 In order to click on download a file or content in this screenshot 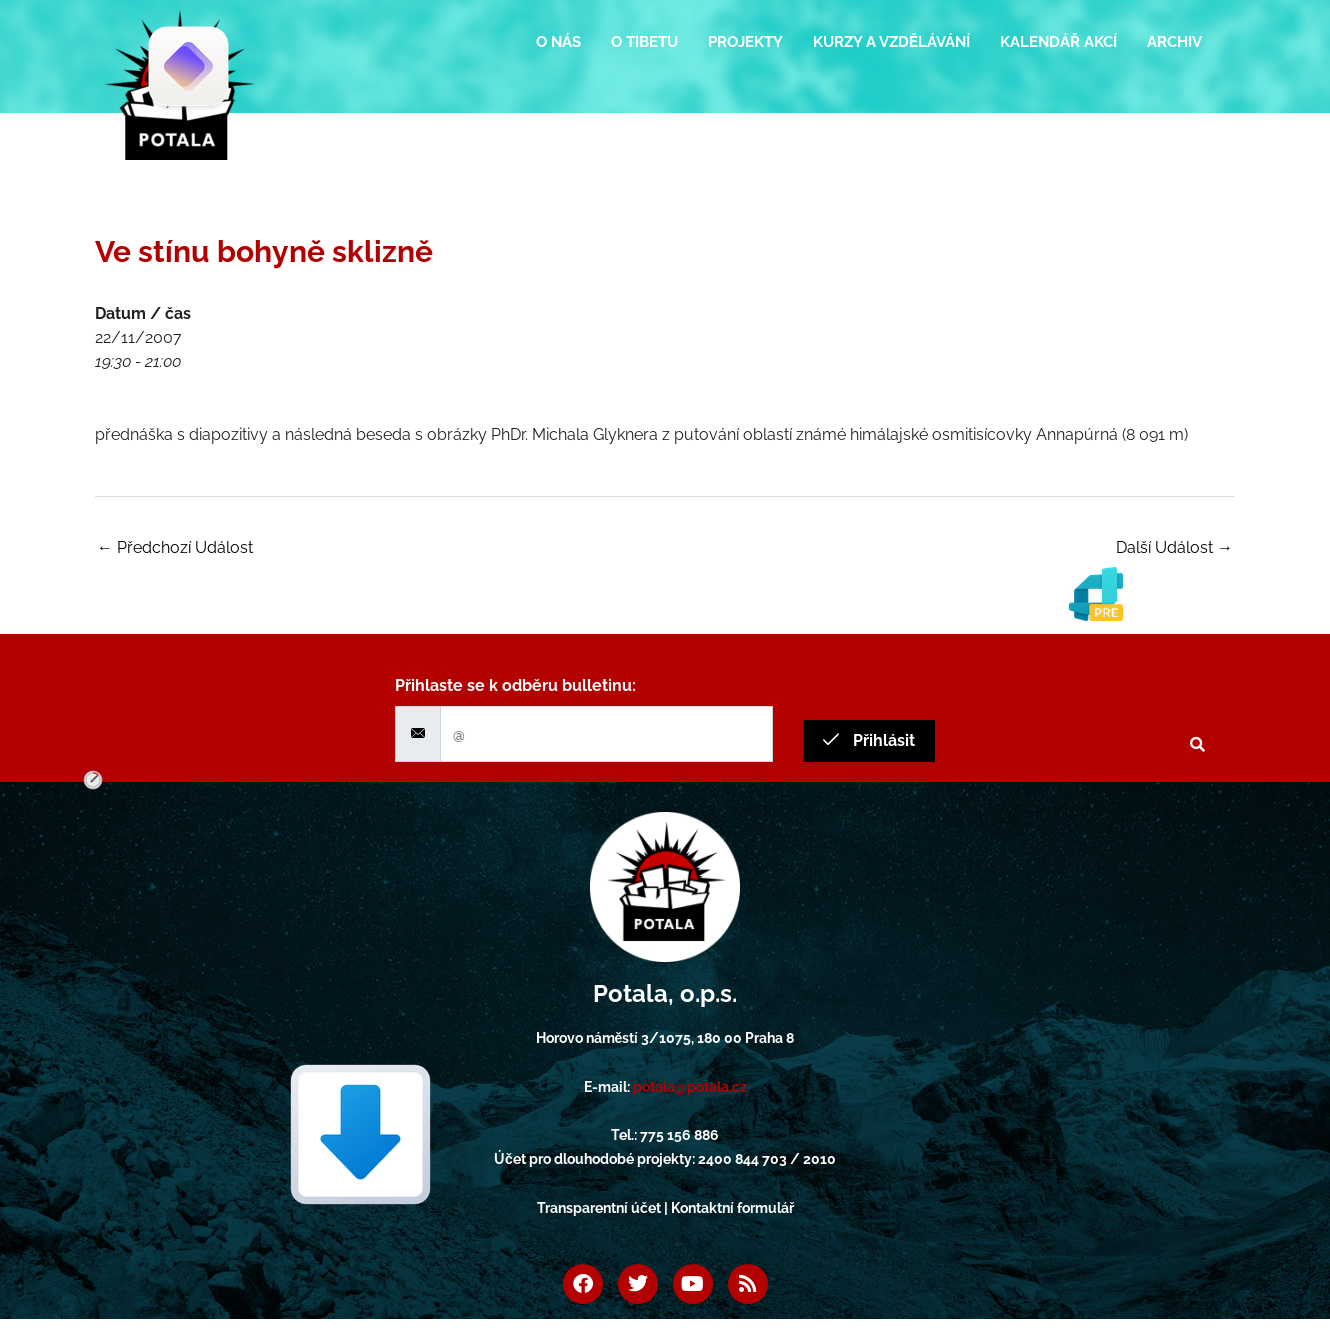, I will do `click(360, 1134)`.